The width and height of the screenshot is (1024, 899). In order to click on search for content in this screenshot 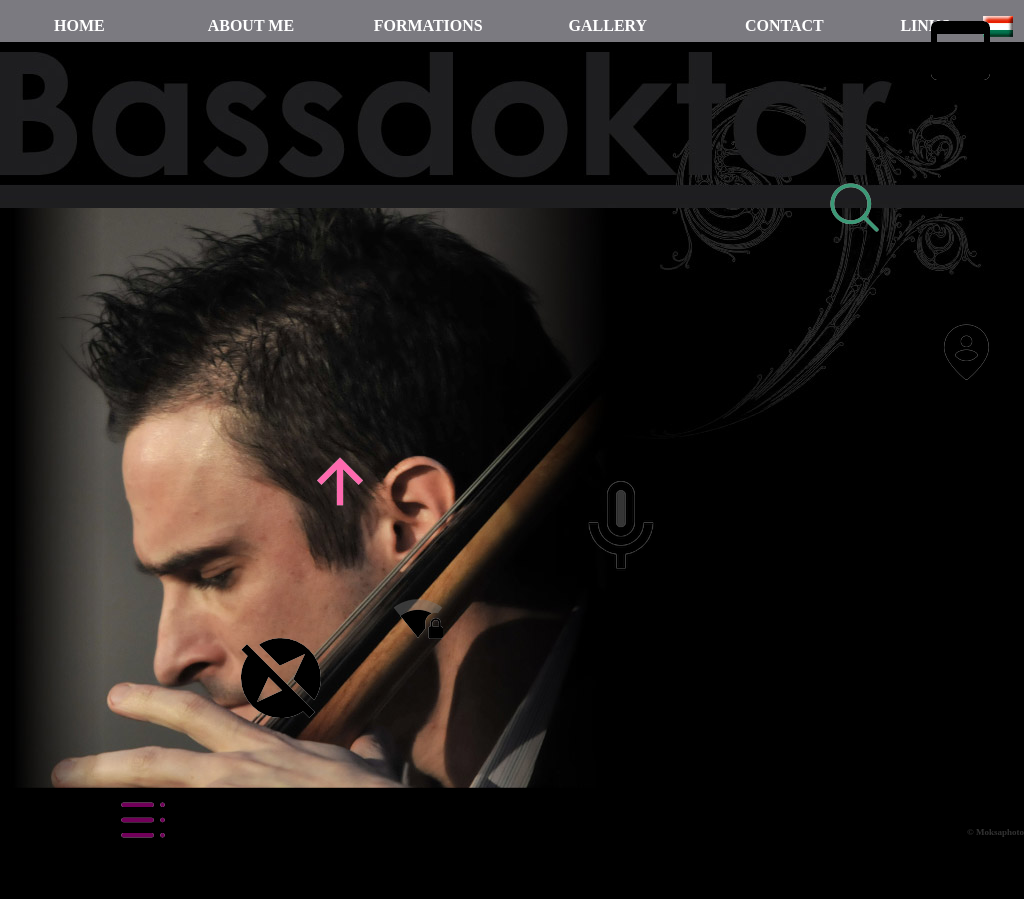, I will do `click(854, 207)`.